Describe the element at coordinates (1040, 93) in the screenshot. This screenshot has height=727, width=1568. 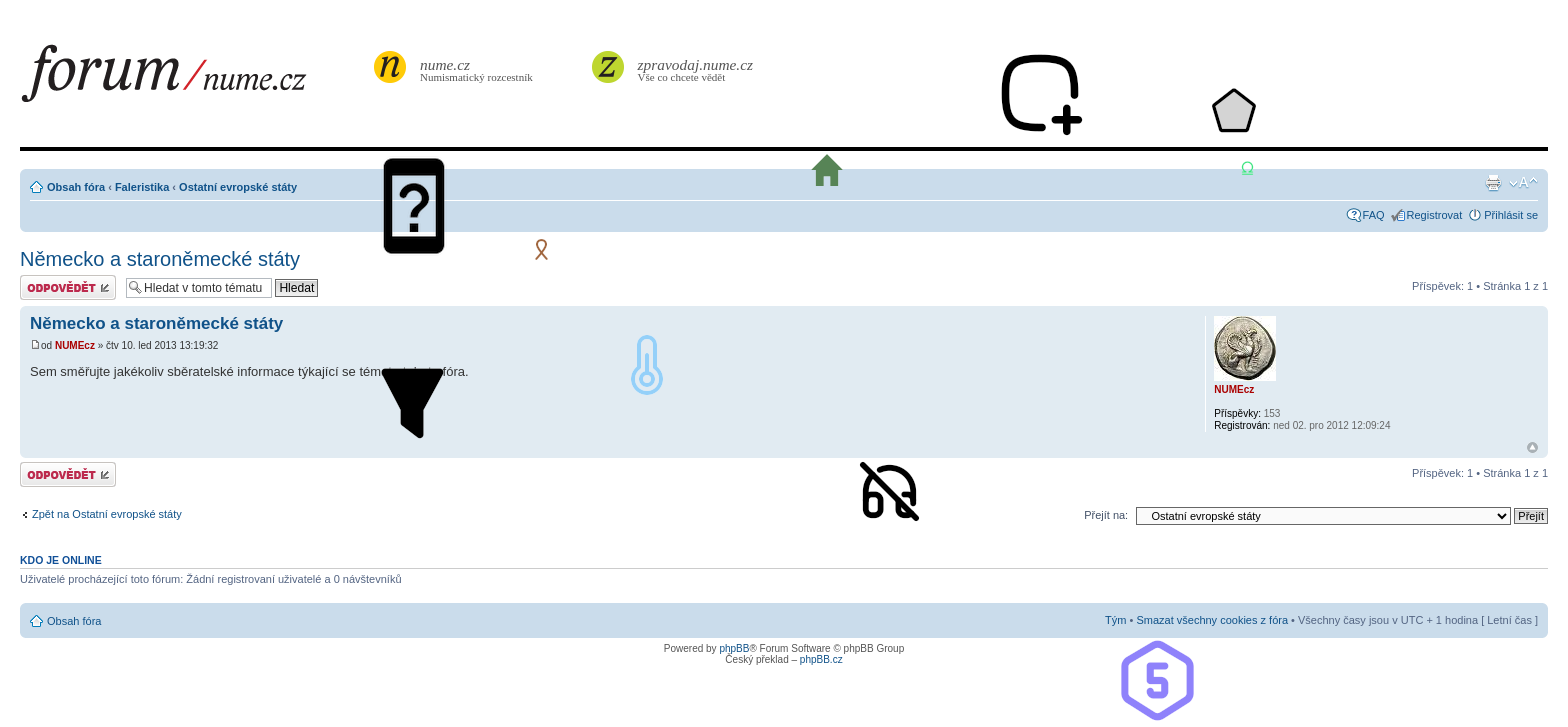
I see `add a new item or create new content` at that location.